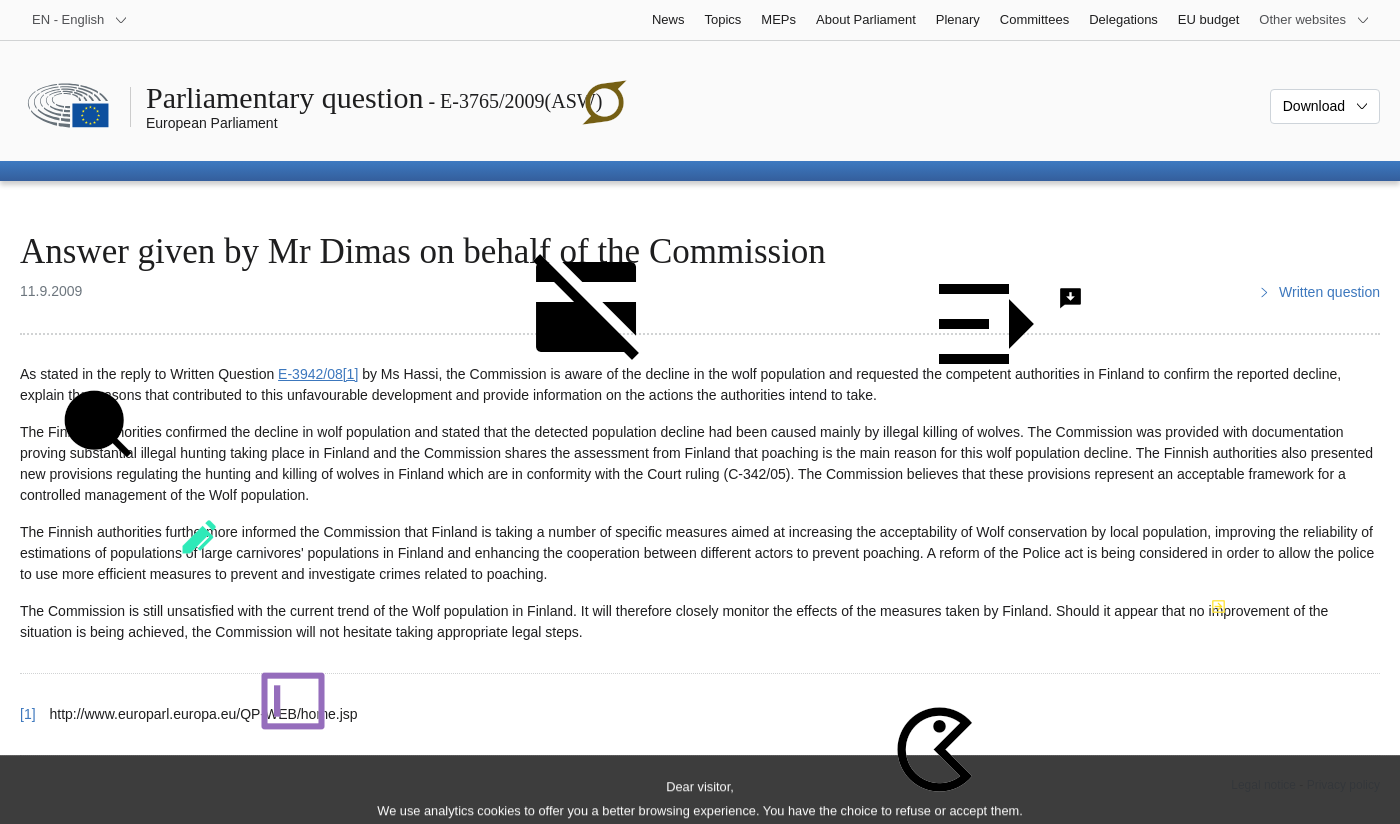 The image size is (1400, 824). Describe the element at coordinates (97, 423) in the screenshot. I see `search for content or items` at that location.